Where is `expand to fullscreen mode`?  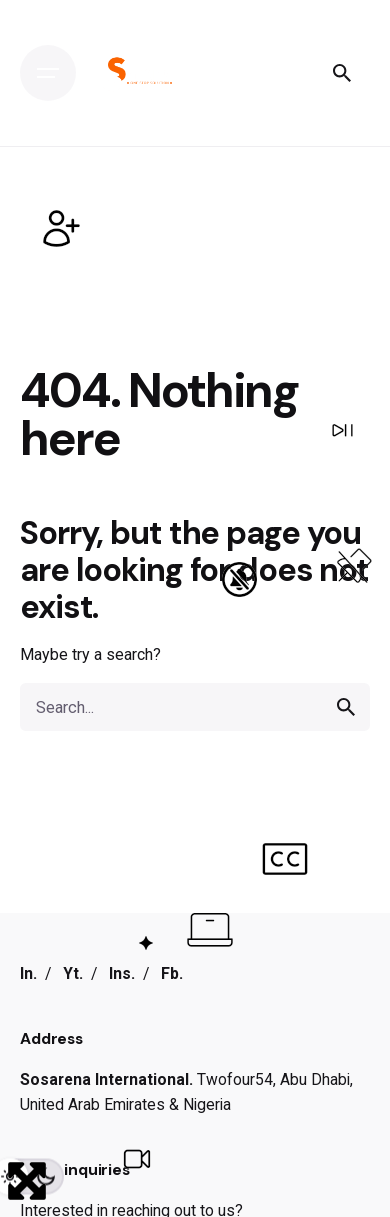
expand to fullscreen mode is located at coordinates (27, 1181).